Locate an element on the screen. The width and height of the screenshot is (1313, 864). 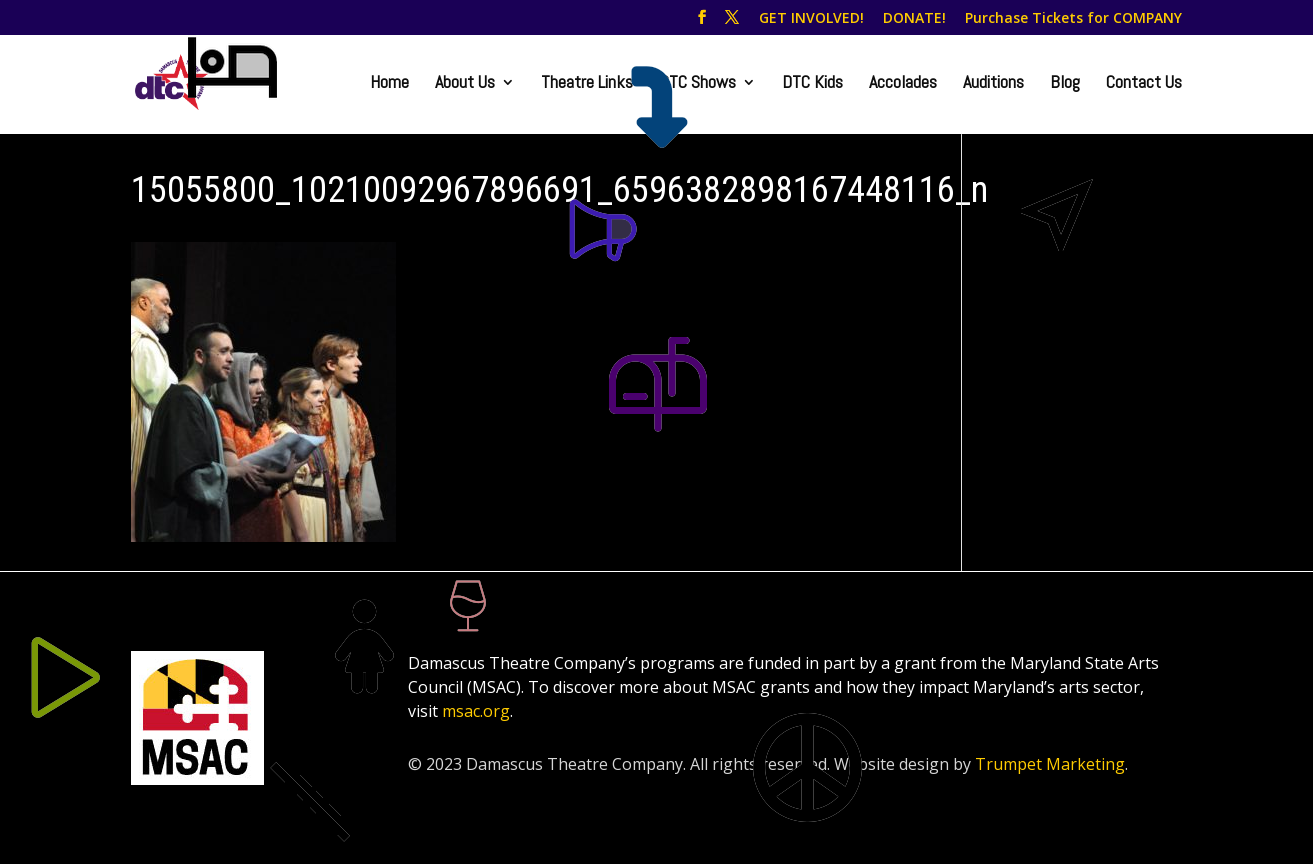
indicates child or kid-friendly content is located at coordinates (364, 646).